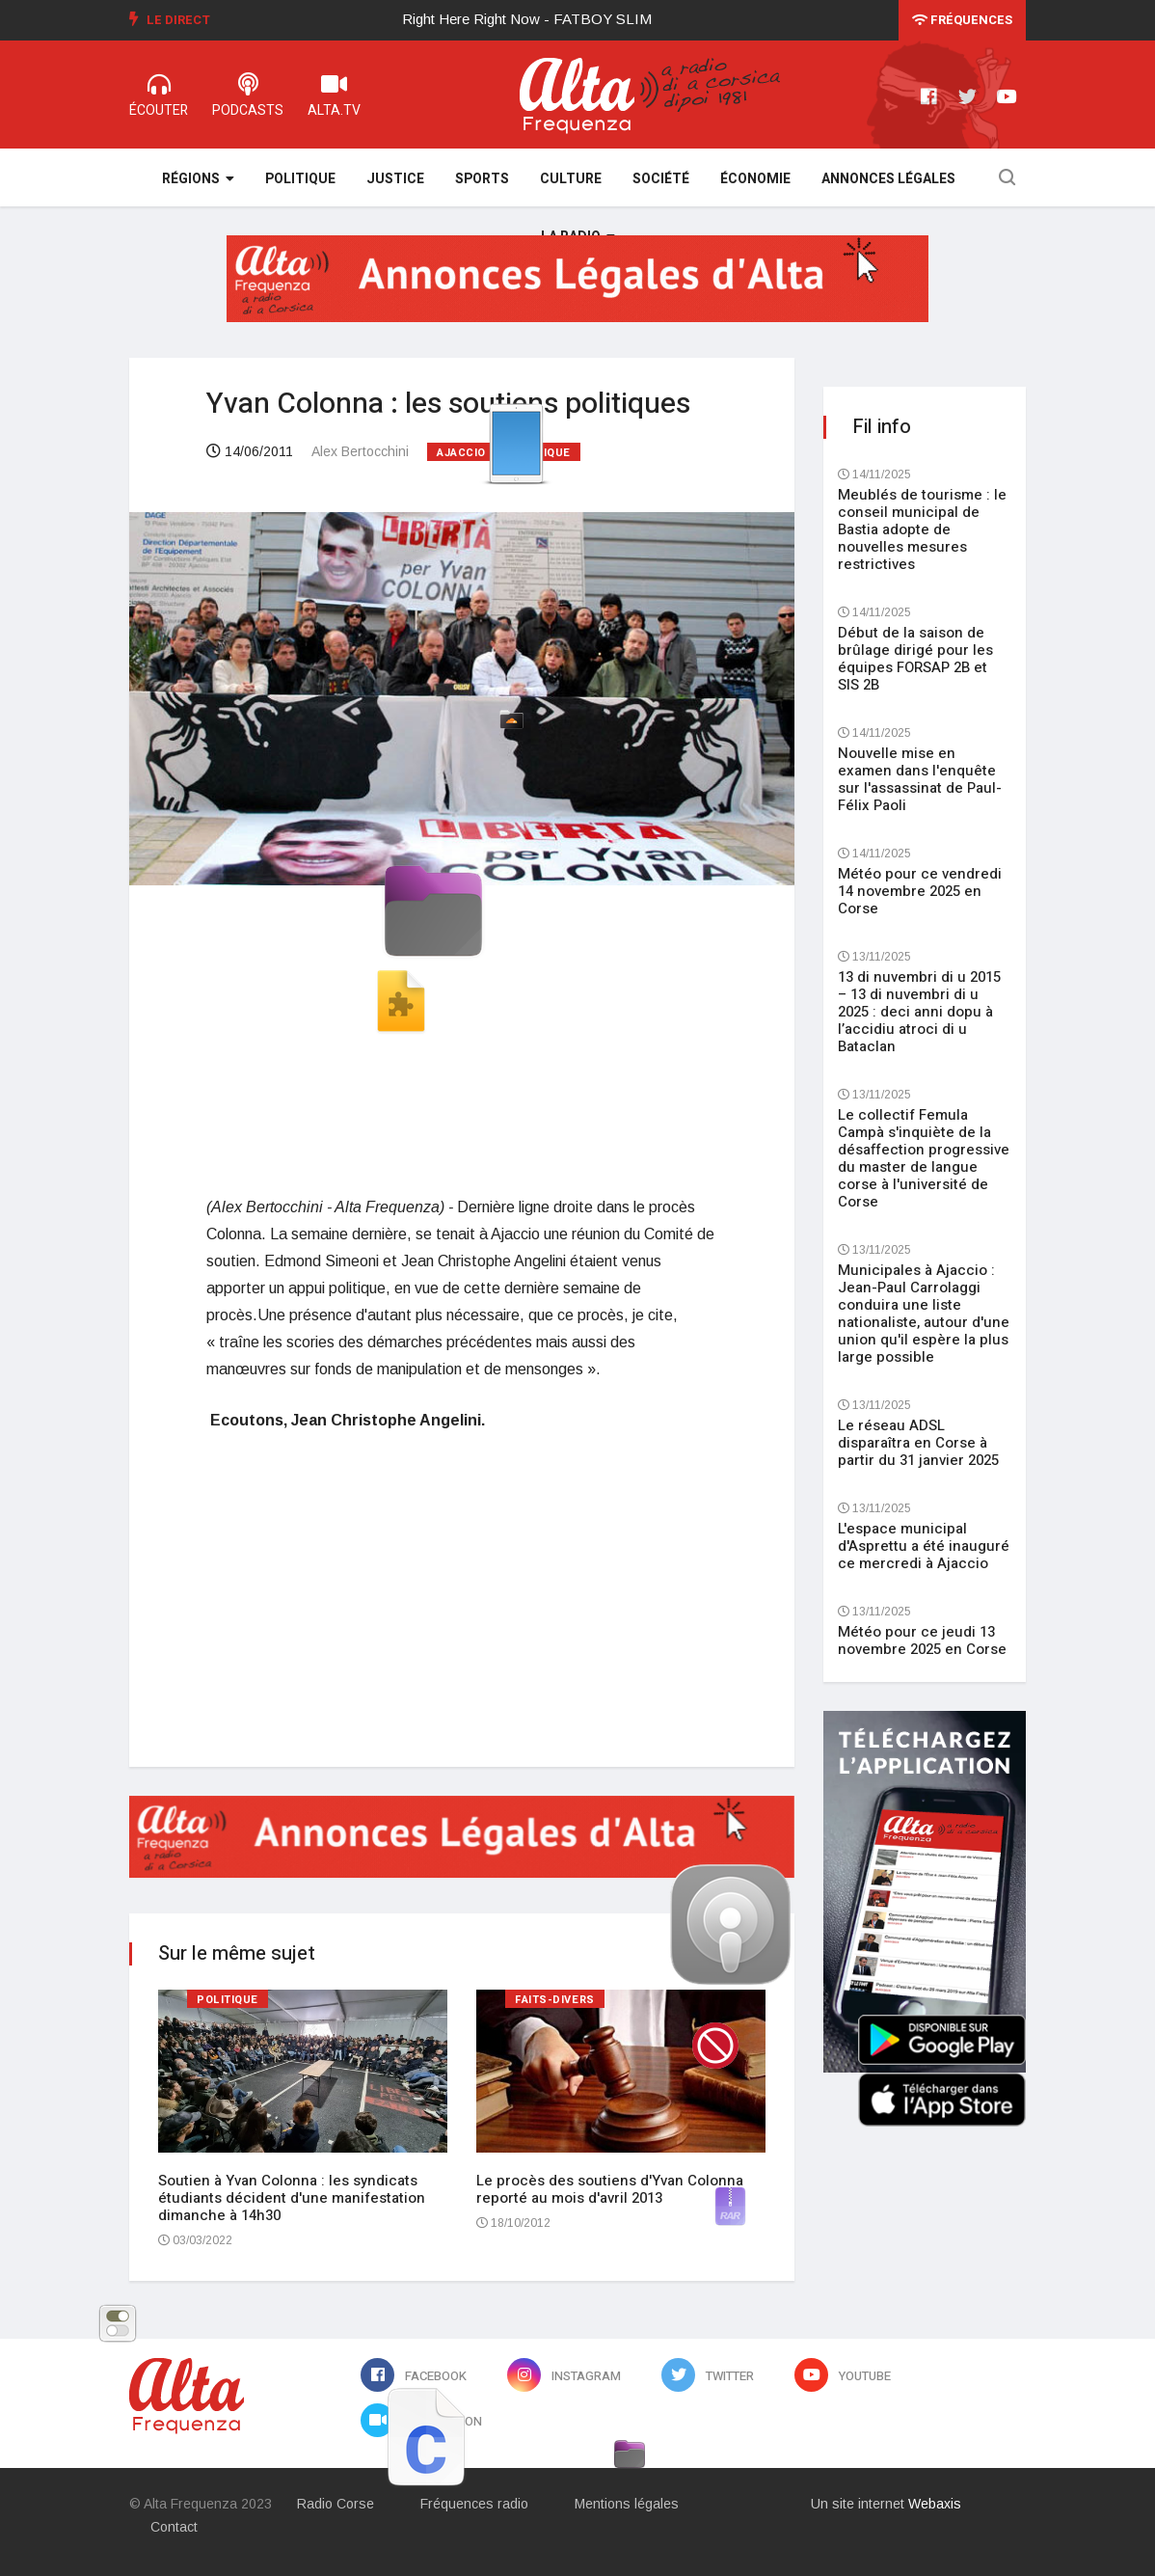 The width and height of the screenshot is (1155, 2576). I want to click on open cloudflare project files, so click(511, 719).